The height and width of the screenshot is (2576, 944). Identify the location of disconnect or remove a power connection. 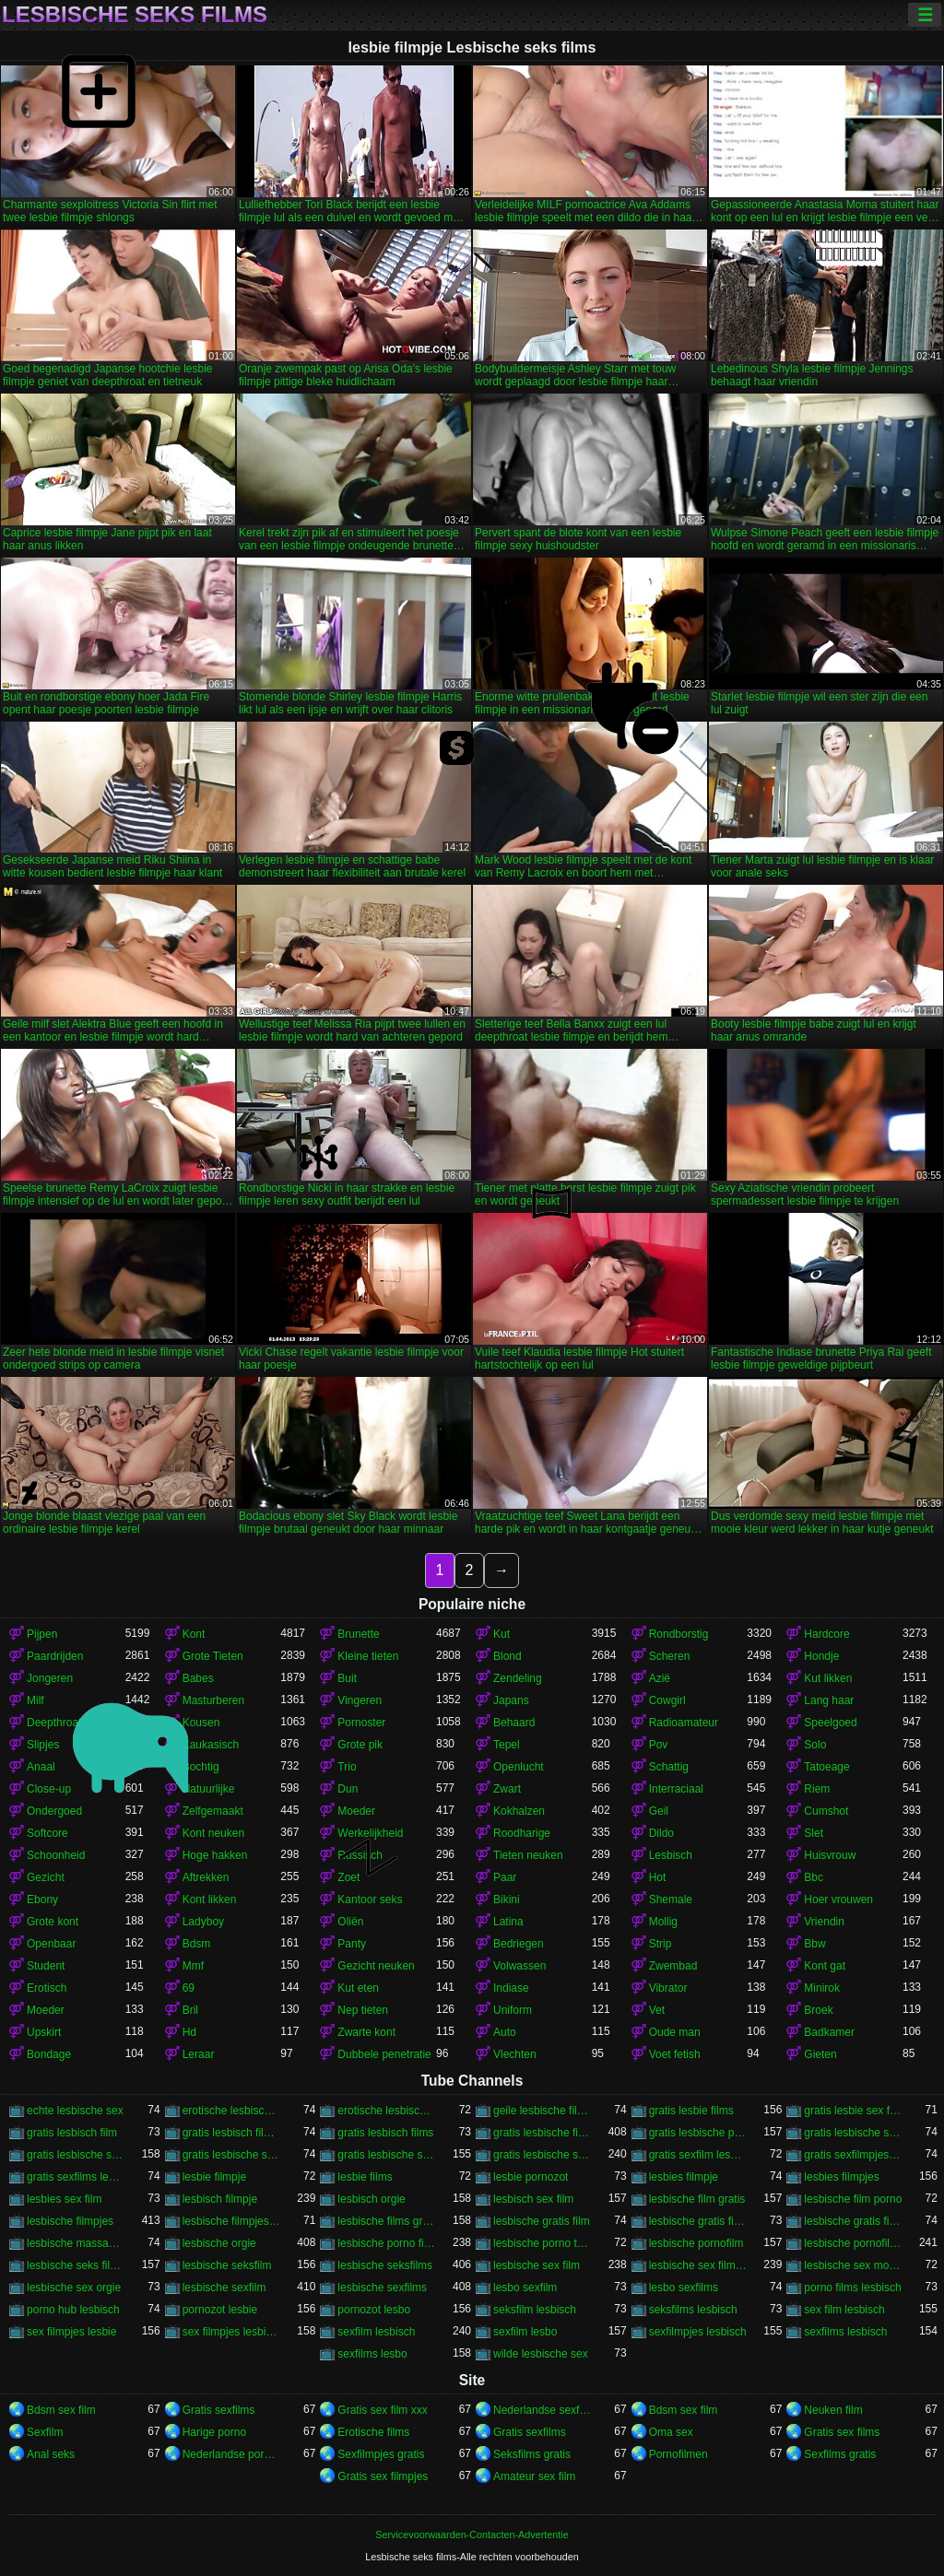
(627, 708).